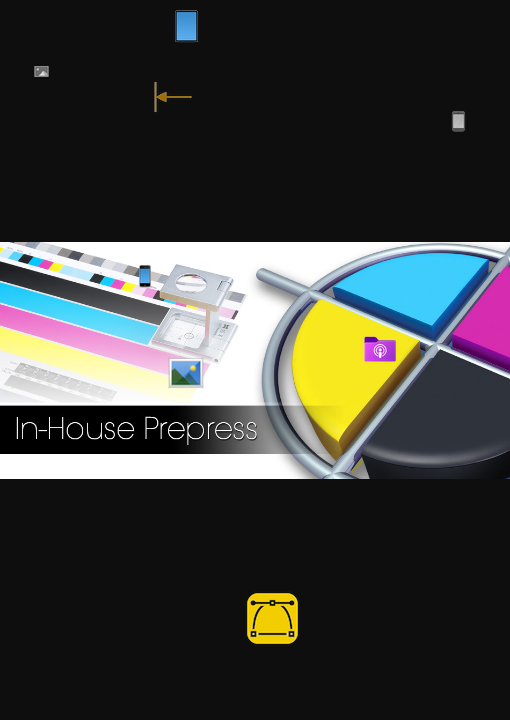 The width and height of the screenshot is (510, 720). I want to click on view image library, so click(41, 71).